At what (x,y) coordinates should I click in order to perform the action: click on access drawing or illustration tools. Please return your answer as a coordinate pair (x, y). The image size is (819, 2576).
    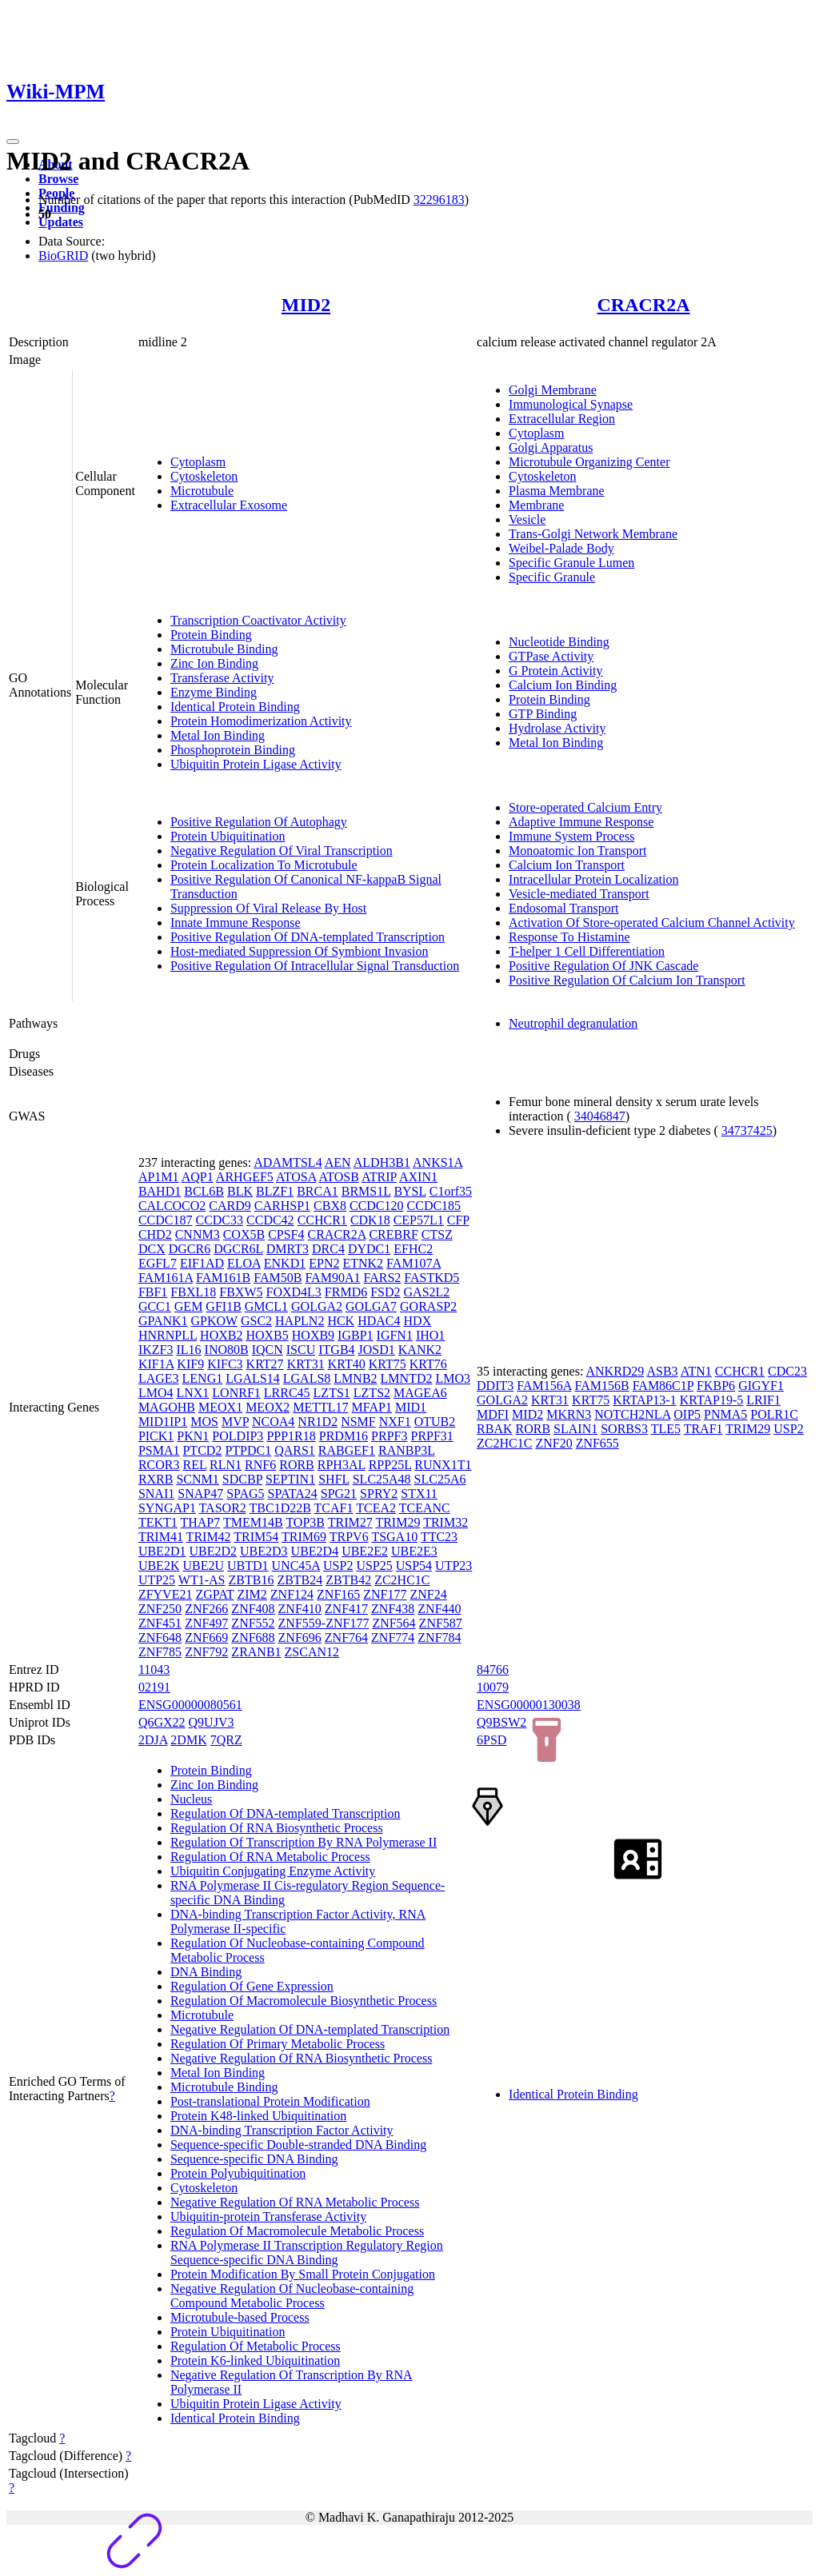
    Looking at the image, I should click on (487, 1805).